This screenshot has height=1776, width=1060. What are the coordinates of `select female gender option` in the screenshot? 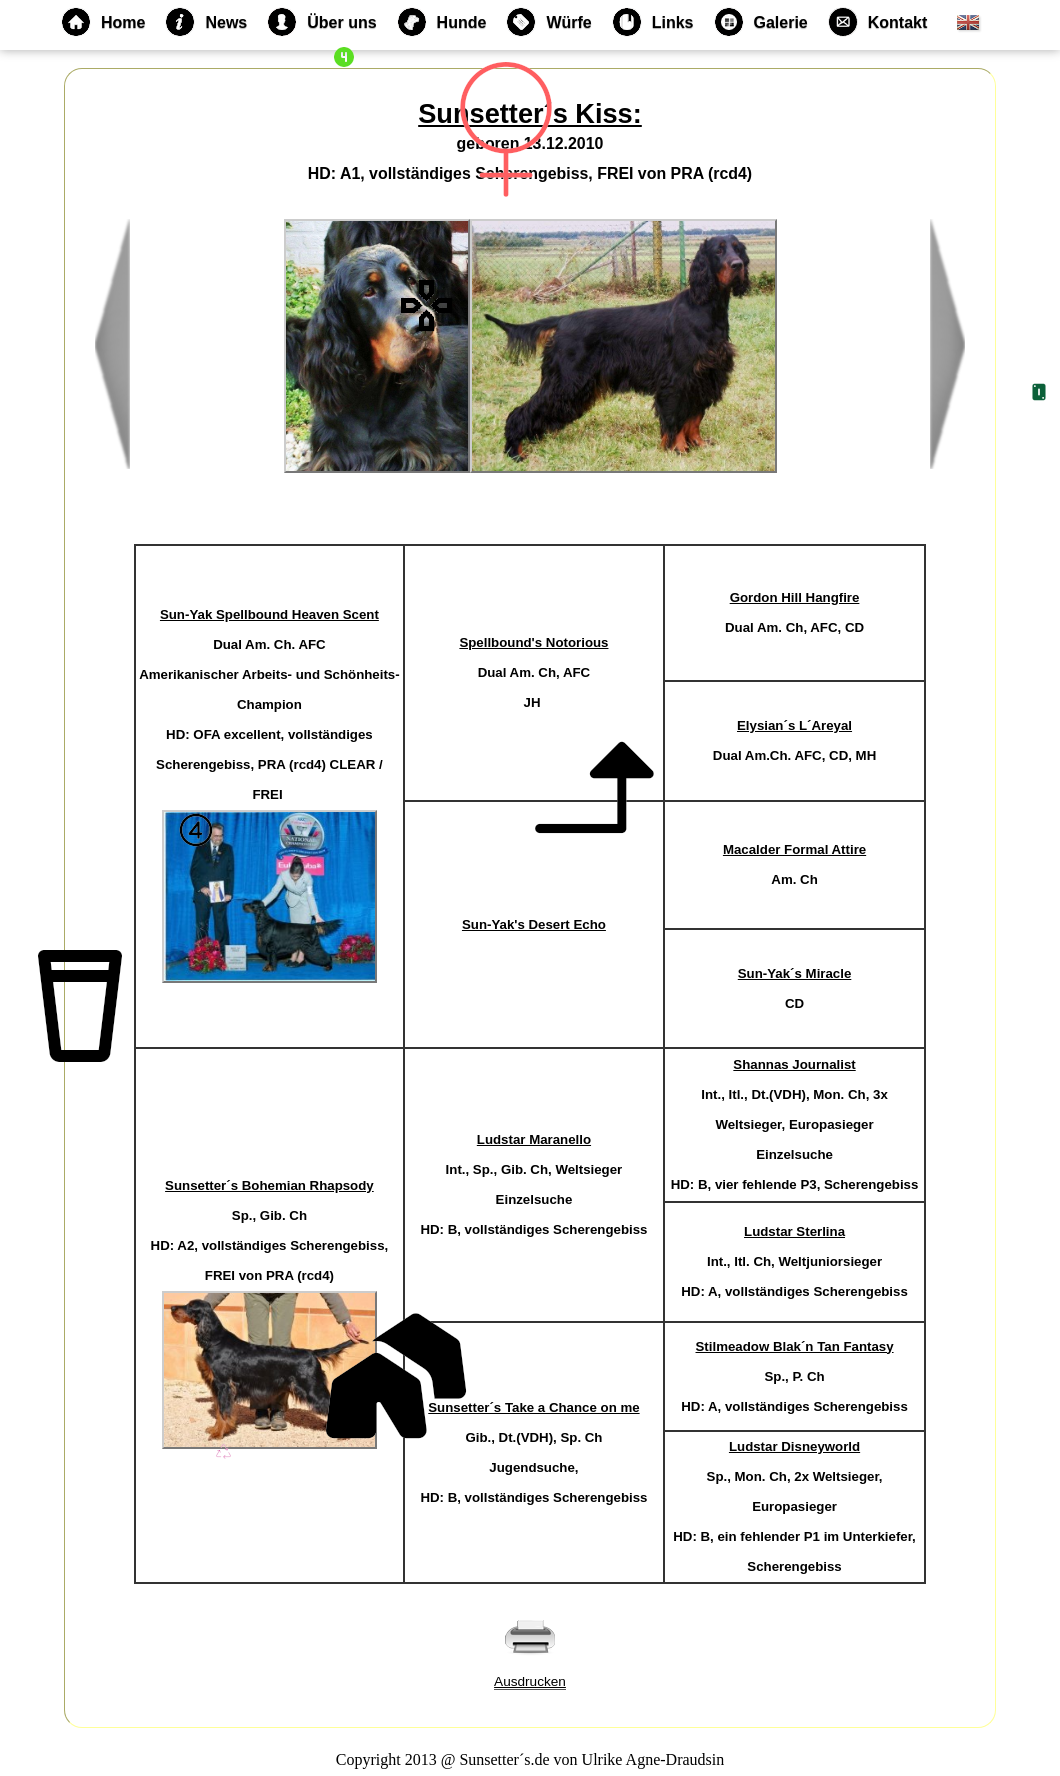 It's located at (506, 127).